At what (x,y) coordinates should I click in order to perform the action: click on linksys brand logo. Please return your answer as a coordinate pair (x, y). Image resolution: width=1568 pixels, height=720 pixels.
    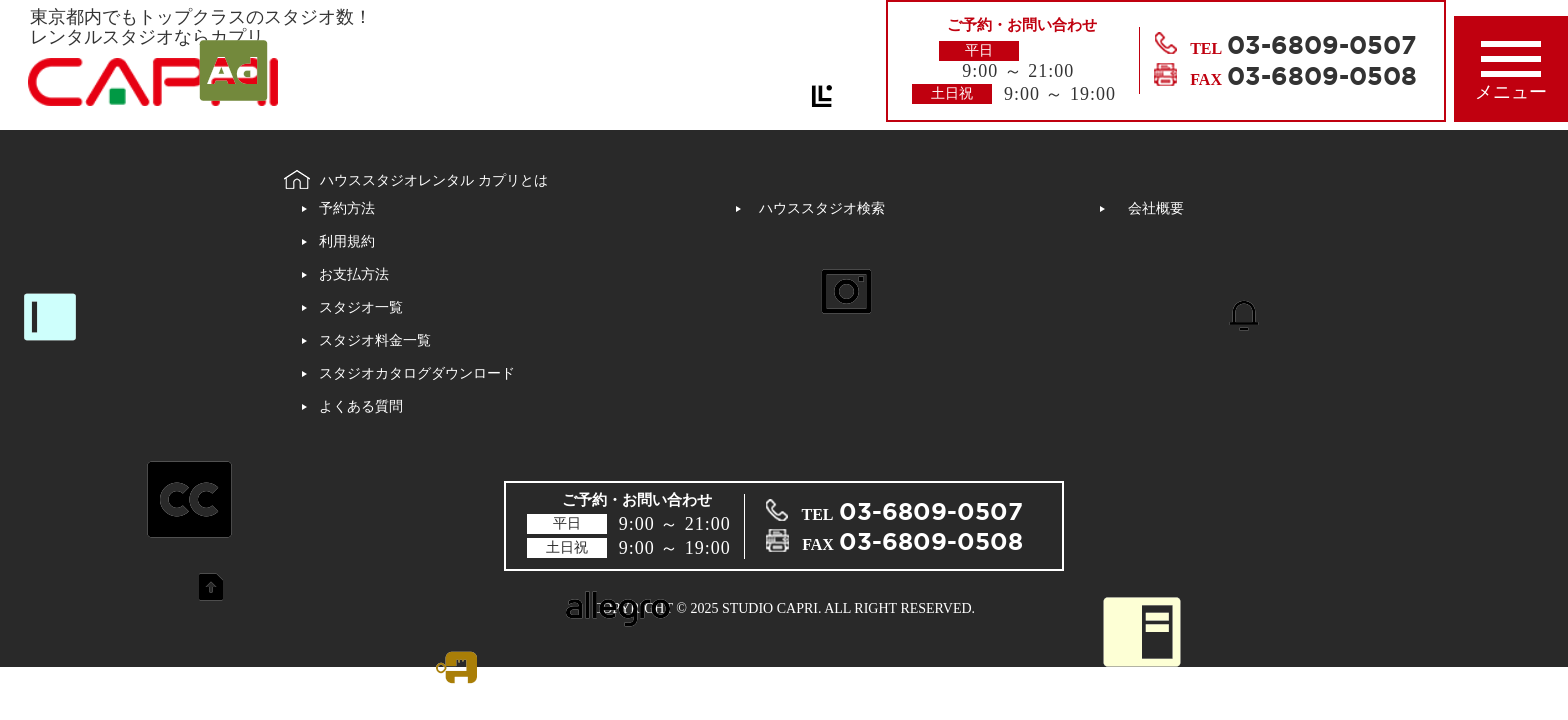
    Looking at the image, I should click on (822, 96).